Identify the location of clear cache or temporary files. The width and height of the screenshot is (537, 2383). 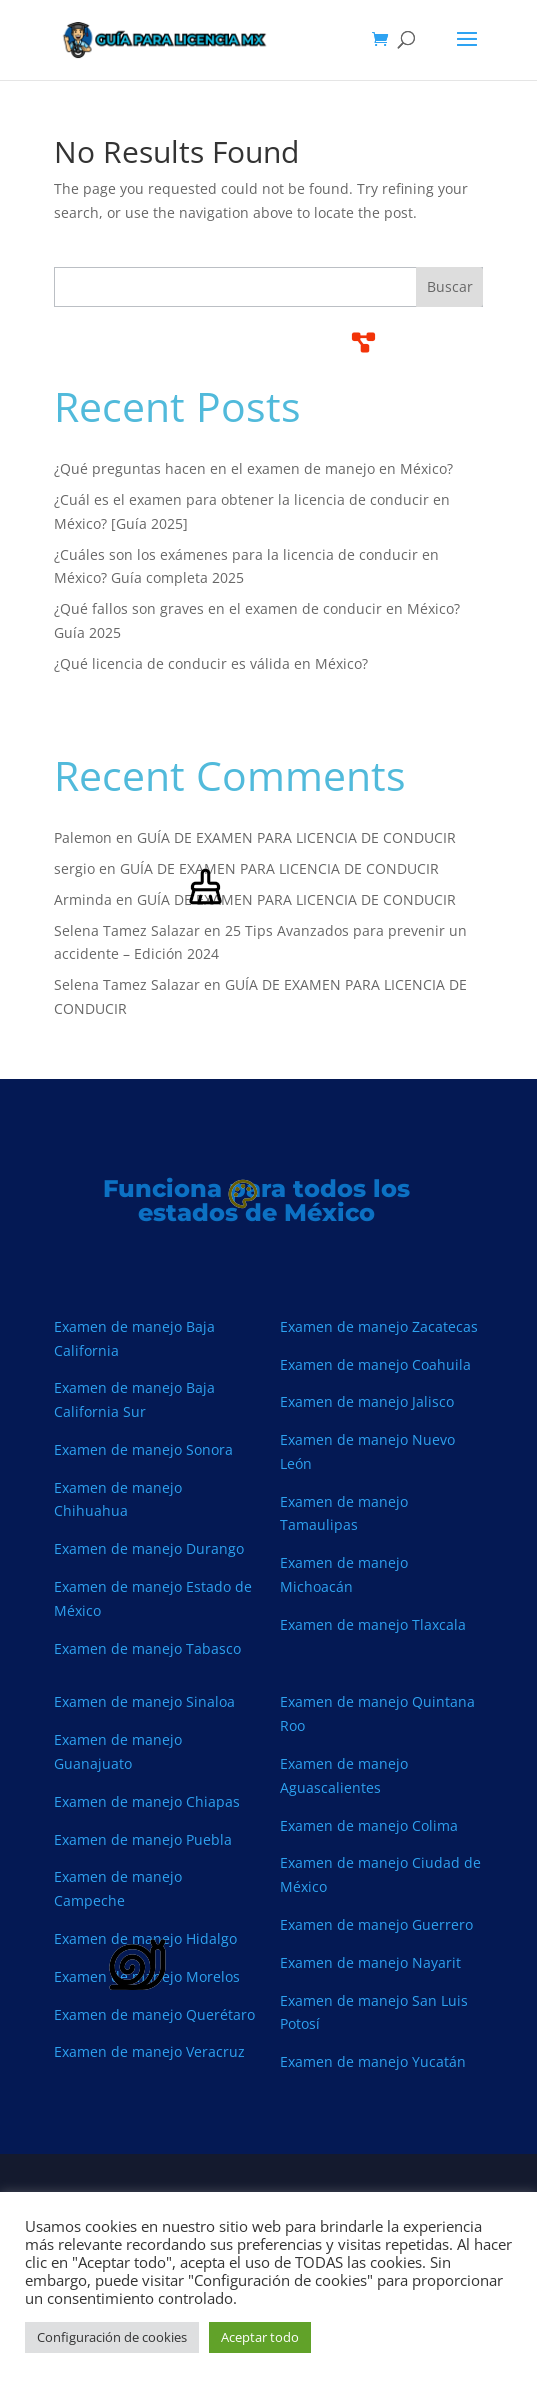
(205, 886).